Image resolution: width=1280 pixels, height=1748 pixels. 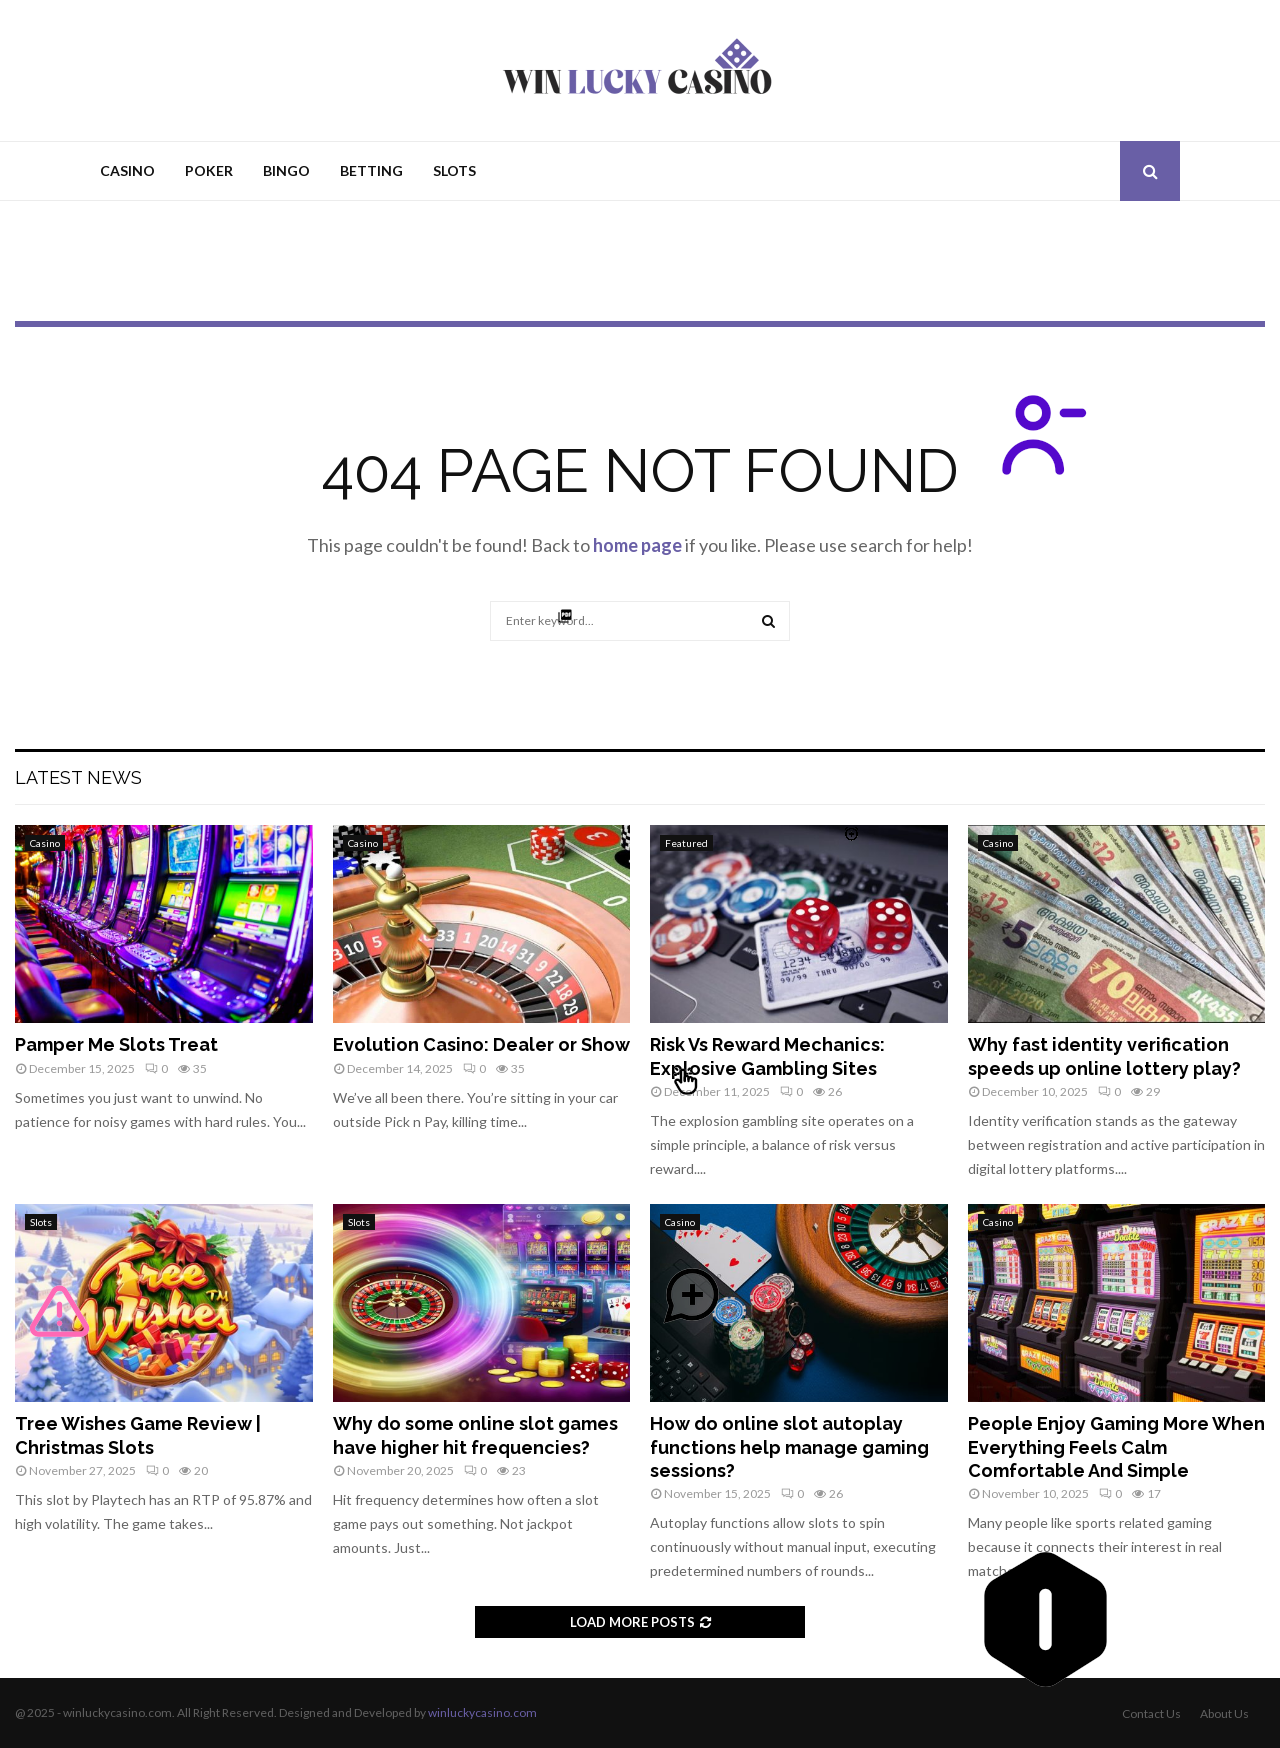 I want to click on indicates a warning or caution state, so click(x=59, y=1312).